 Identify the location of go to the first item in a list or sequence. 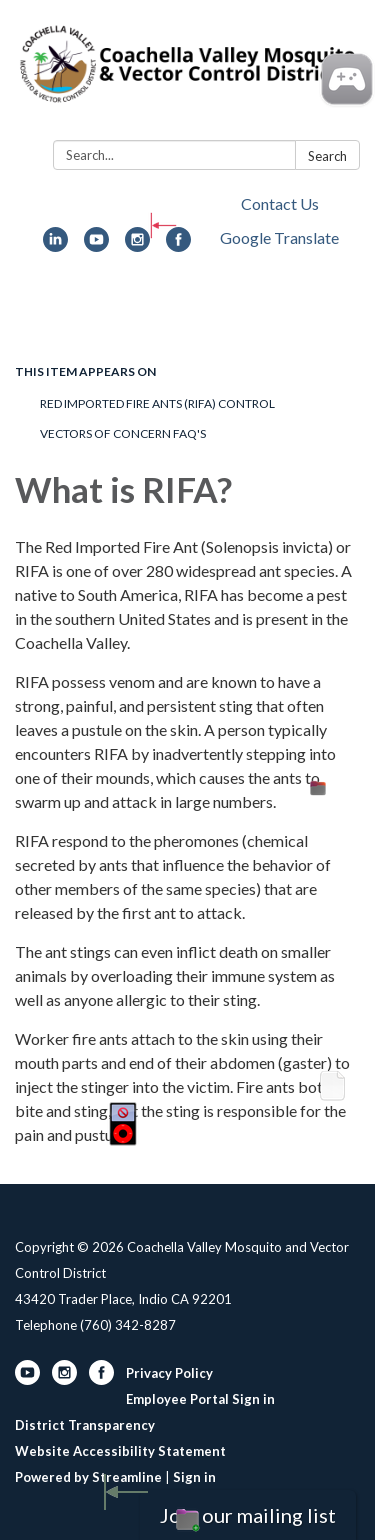
(163, 225).